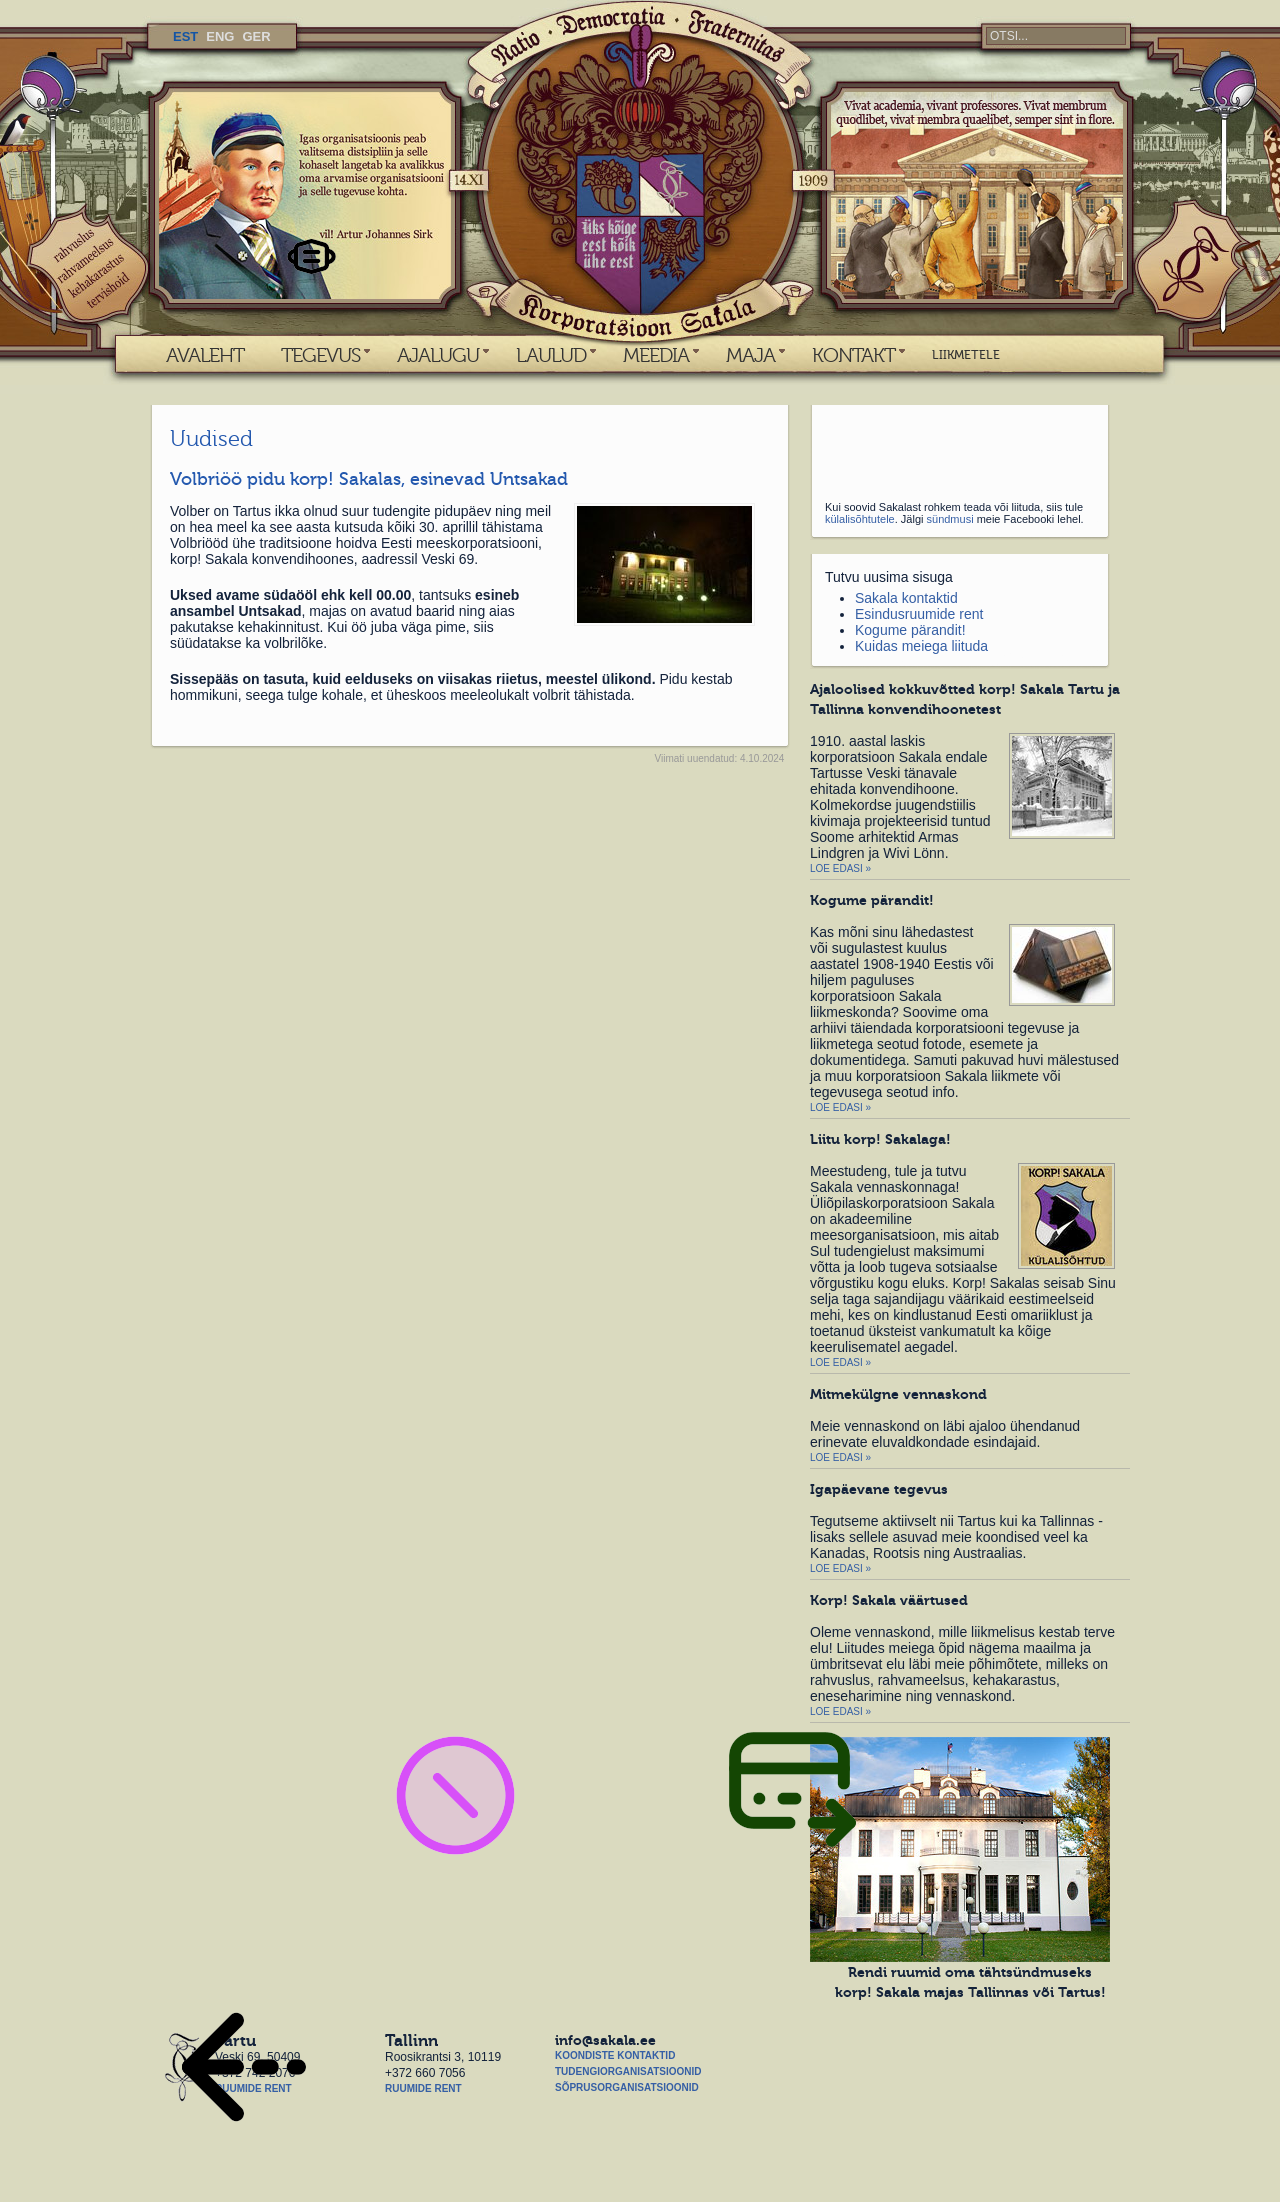 The image size is (1280, 2202). Describe the element at coordinates (455, 1795) in the screenshot. I see `indicates a prohibited or restricted action` at that location.